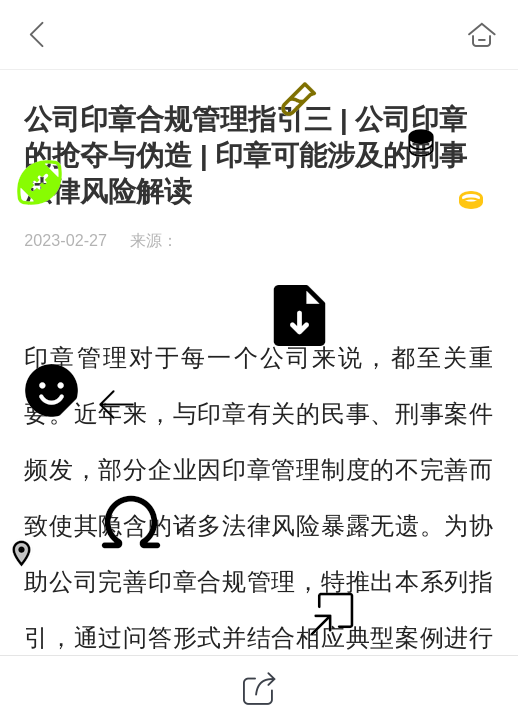  Describe the element at coordinates (51, 390) in the screenshot. I see `add a sticker to your message` at that location.